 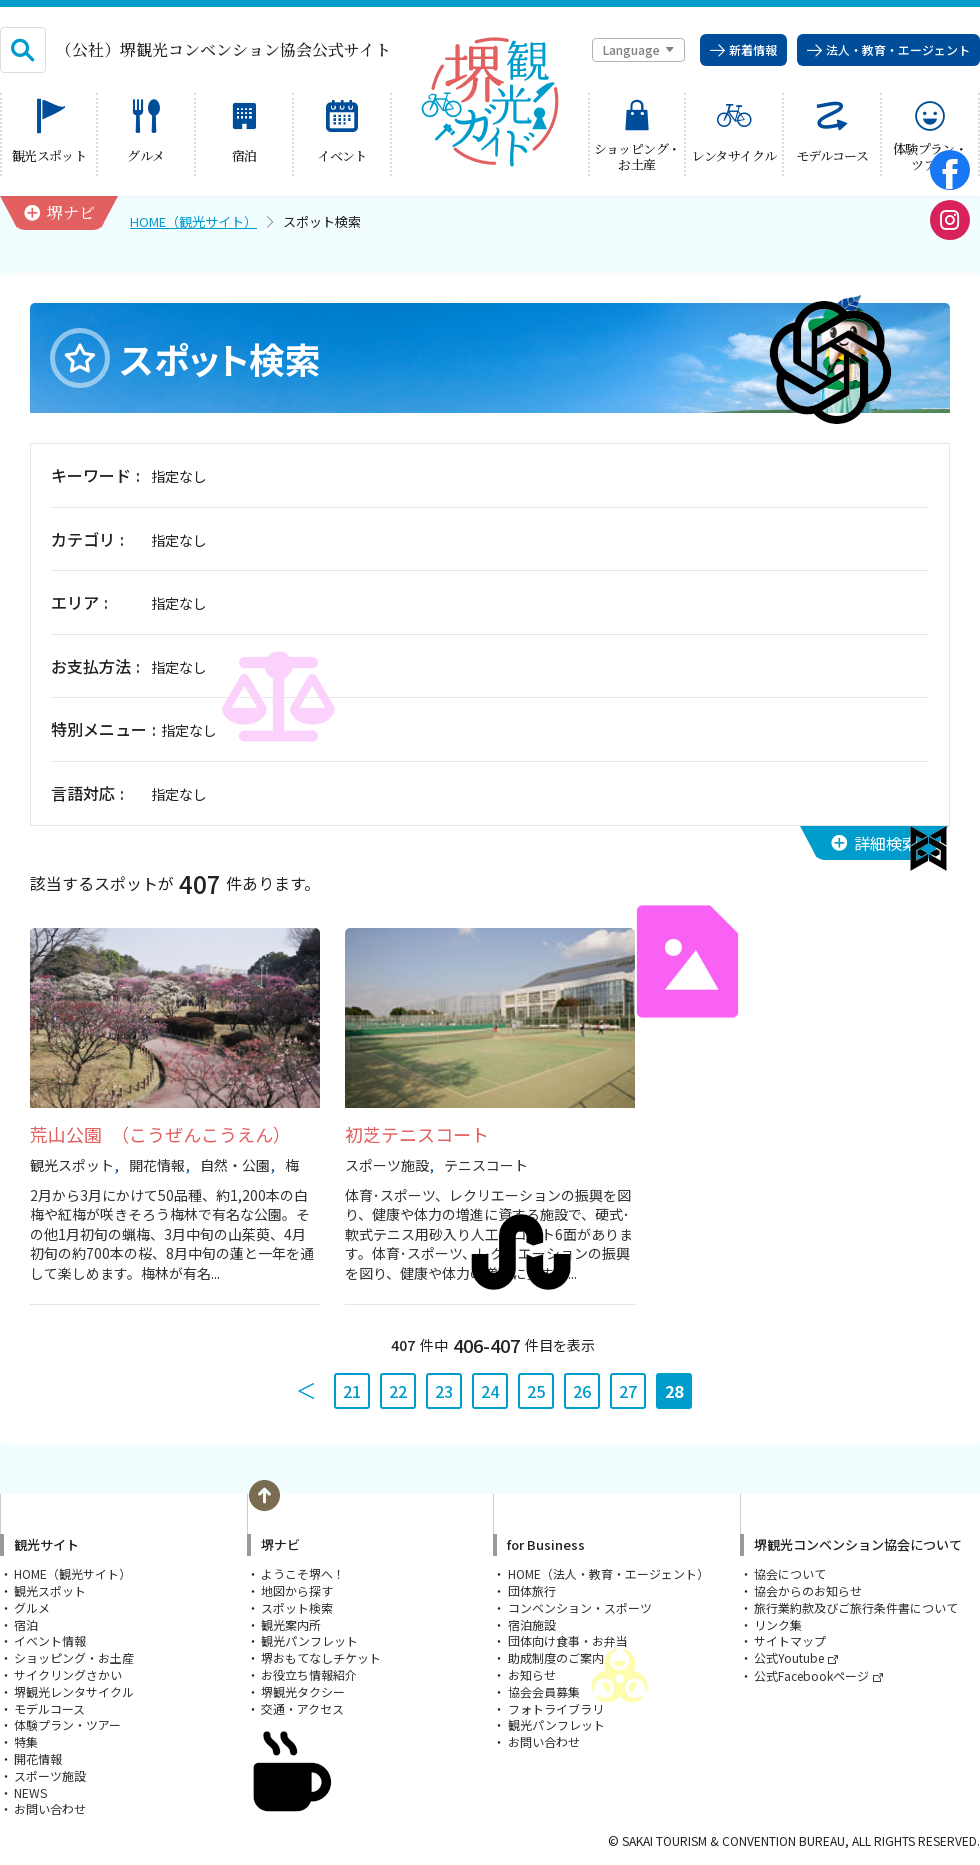 I want to click on backbone.js framework logo, so click(x=928, y=848).